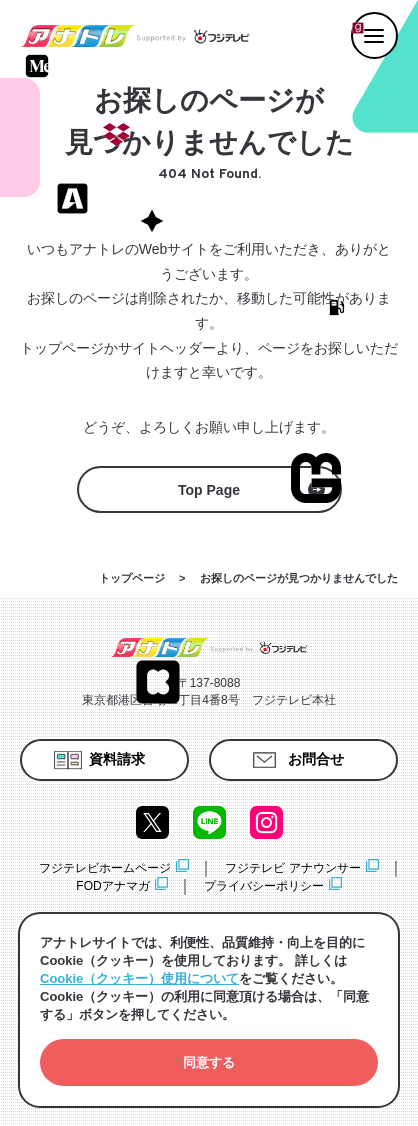 The height and width of the screenshot is (1126, 418). What do you see at coordinates (72, 198) in the screenshot?
I see `buysellads logo` at bounding box center [72, 198].